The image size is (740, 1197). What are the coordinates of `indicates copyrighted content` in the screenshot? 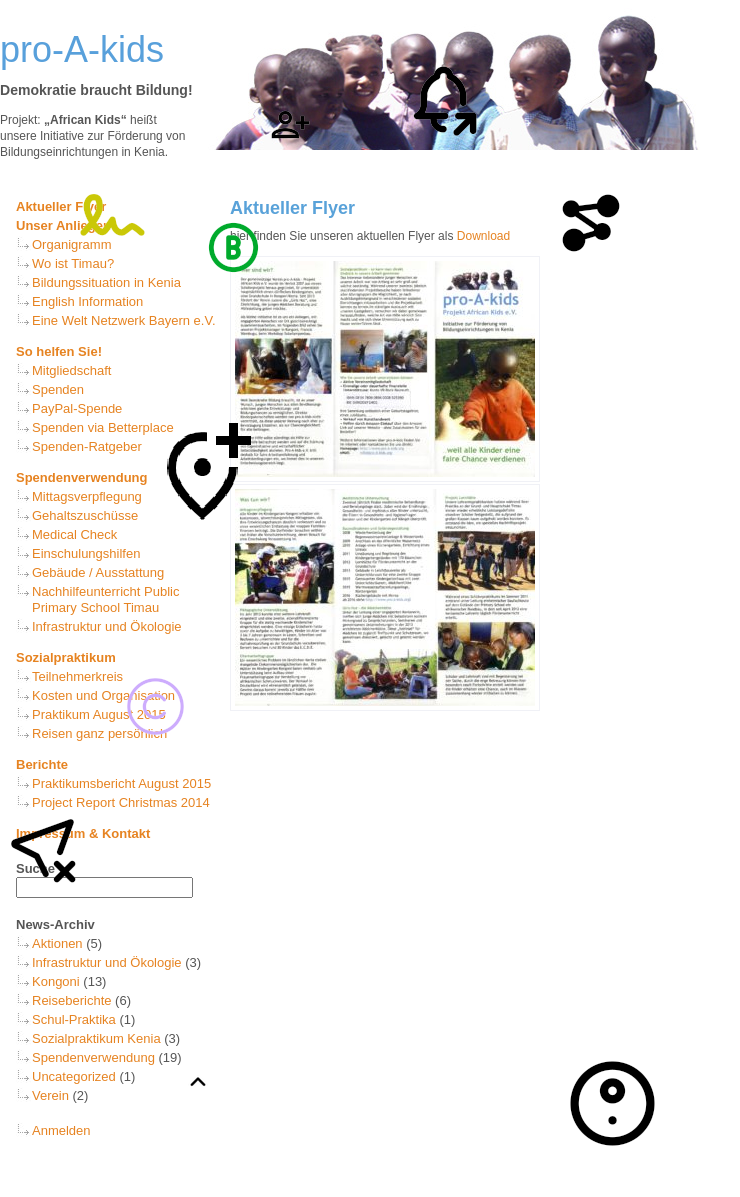 It's located at (155, 706).